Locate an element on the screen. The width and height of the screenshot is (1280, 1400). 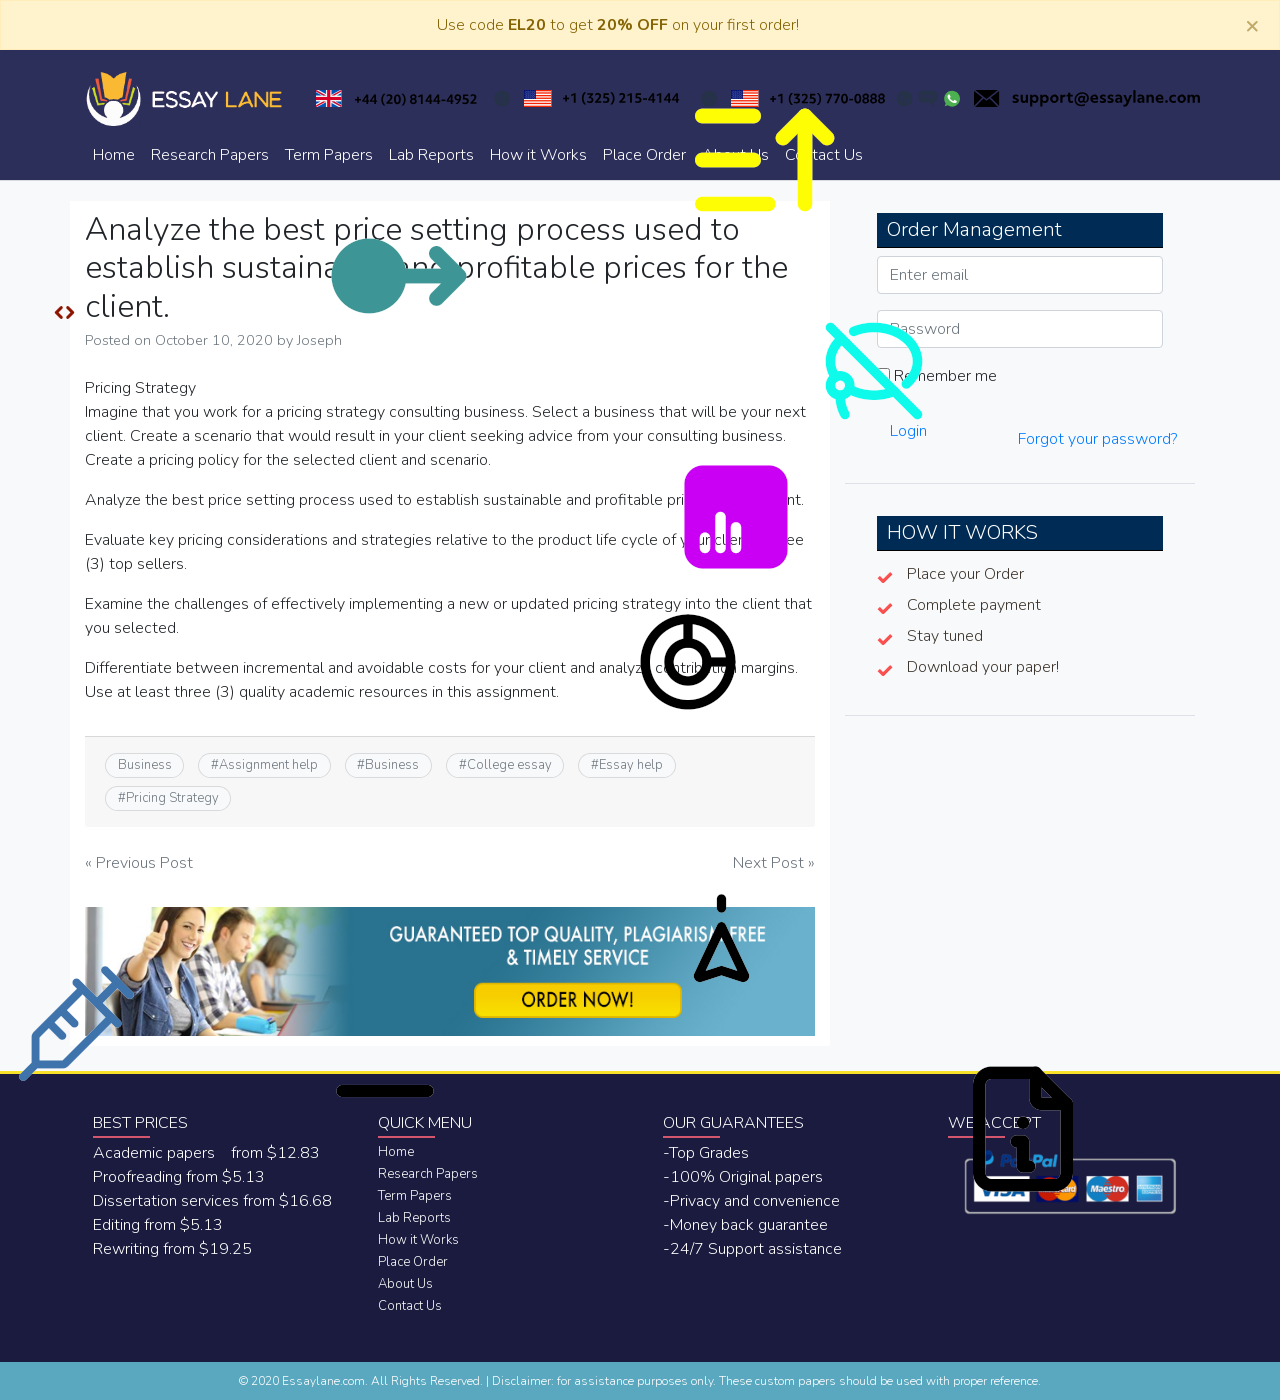
navigate to current location is located at coordinates (721, 940).